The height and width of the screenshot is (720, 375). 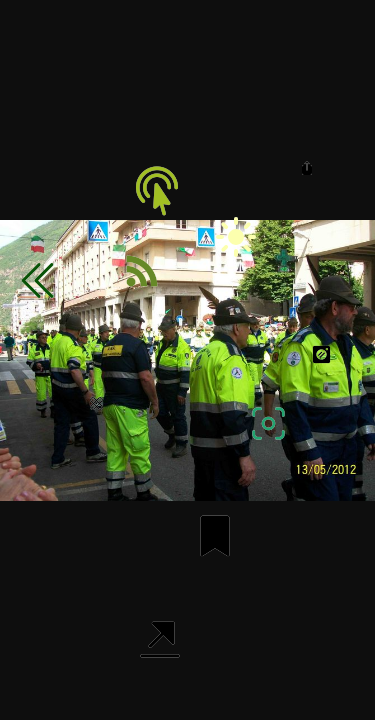 I want to click on go back to the beginning, so click(x=37, y=280).